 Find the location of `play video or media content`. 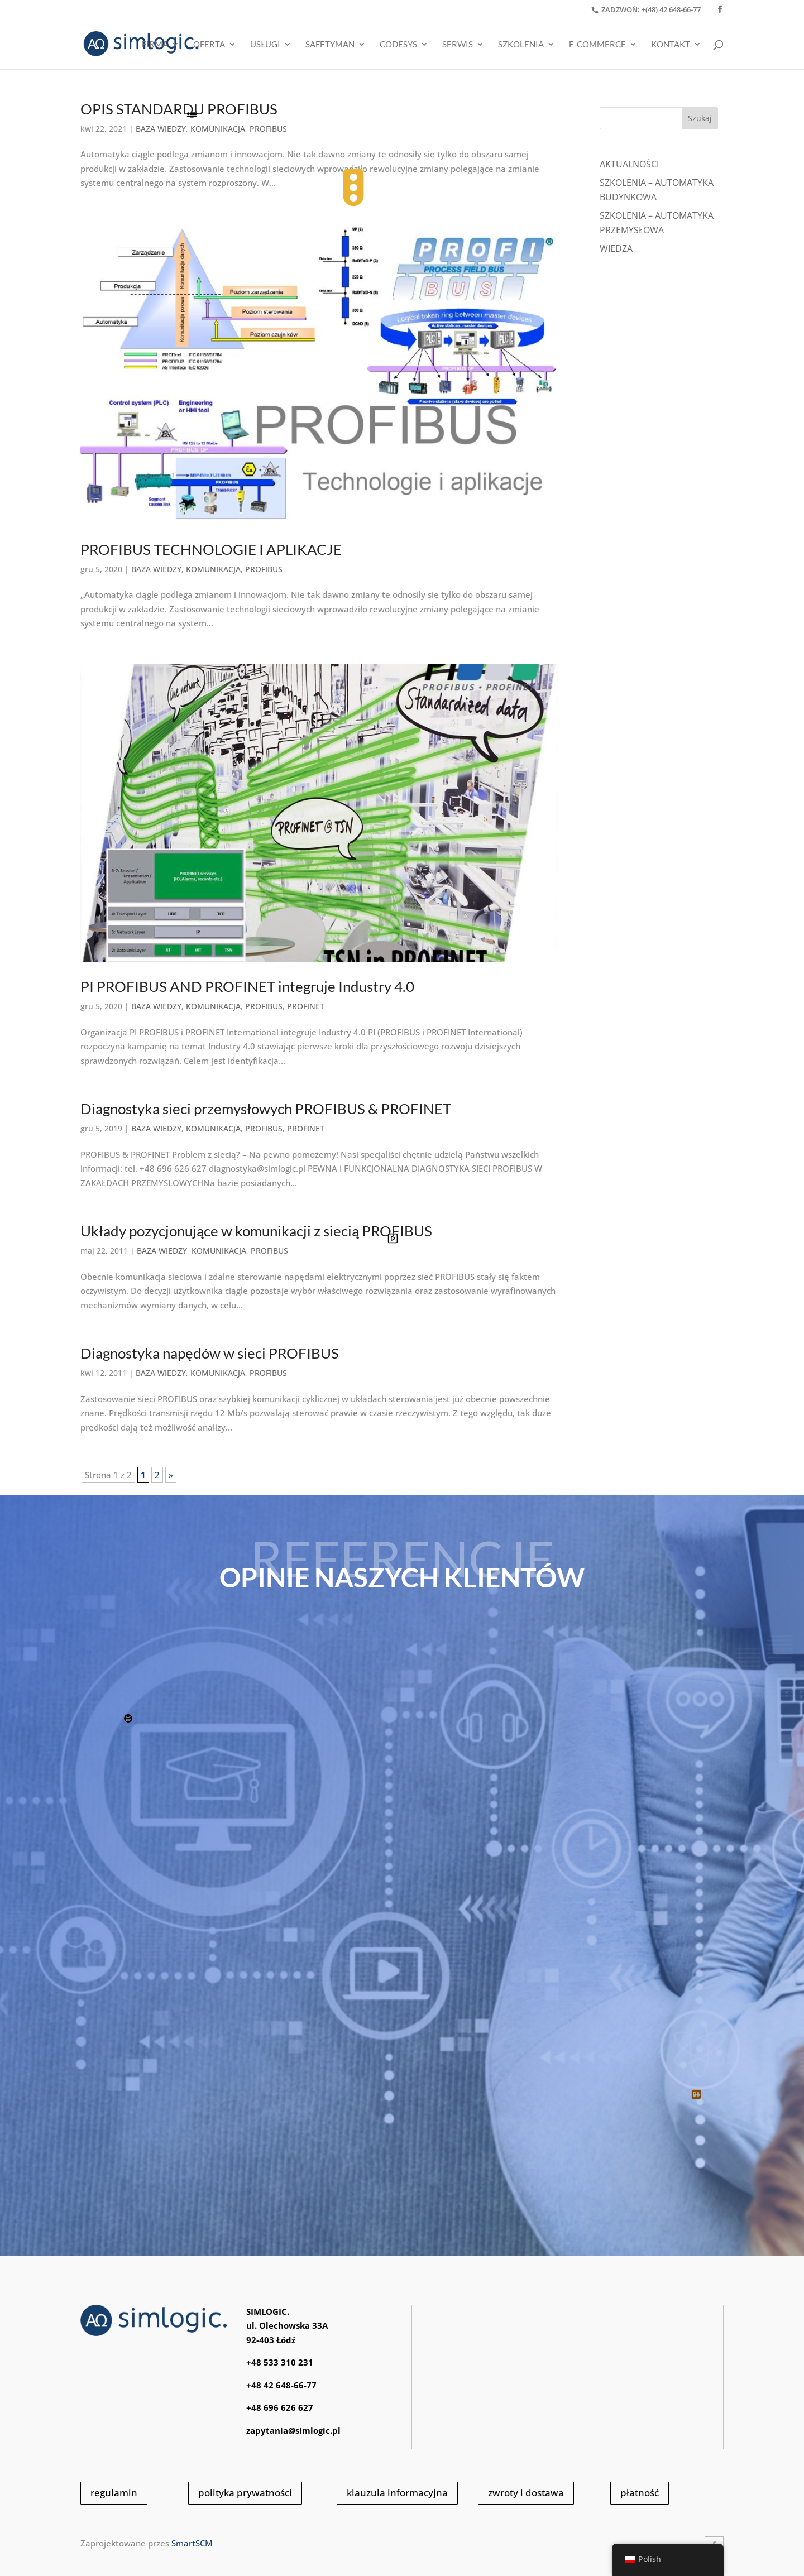

play video or media content is located at coordinates (393, 1238).